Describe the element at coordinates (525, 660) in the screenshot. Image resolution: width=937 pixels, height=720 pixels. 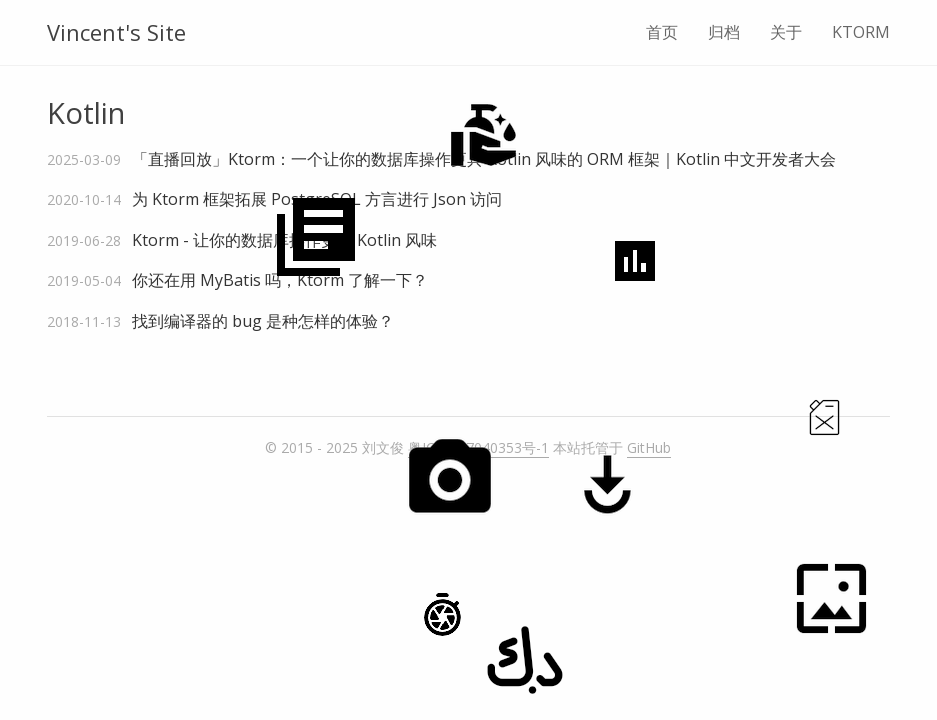
I see `indicates currency in Iraqi or Kuwaiti dinar` at that location.